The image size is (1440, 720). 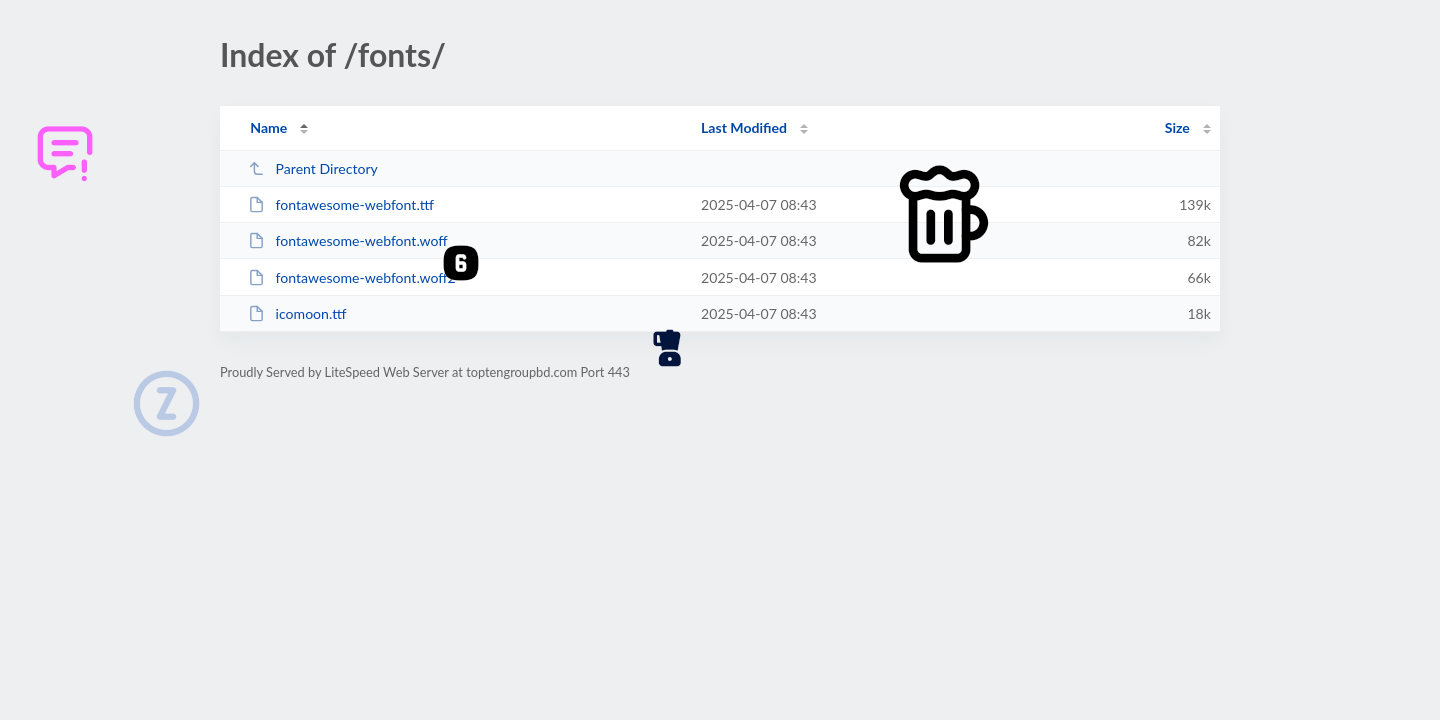 What do you see at coordinates (65, 151) in the screenshot?
I see `message requires attention or action` at bounding box center [65, 151].